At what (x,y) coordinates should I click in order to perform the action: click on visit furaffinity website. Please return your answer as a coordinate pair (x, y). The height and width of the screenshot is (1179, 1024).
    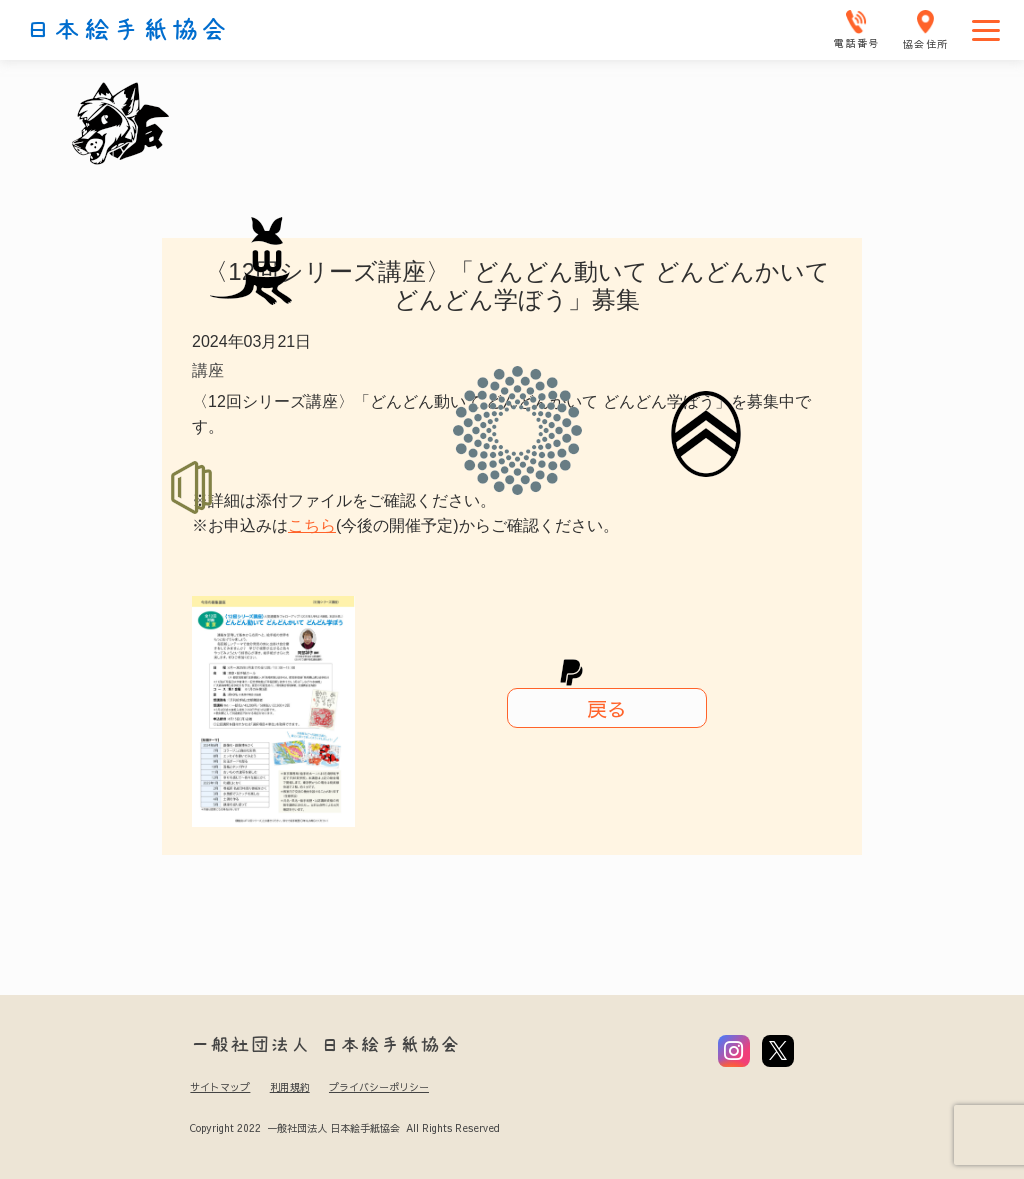
    Looking at the image, I should click on (120, 123).